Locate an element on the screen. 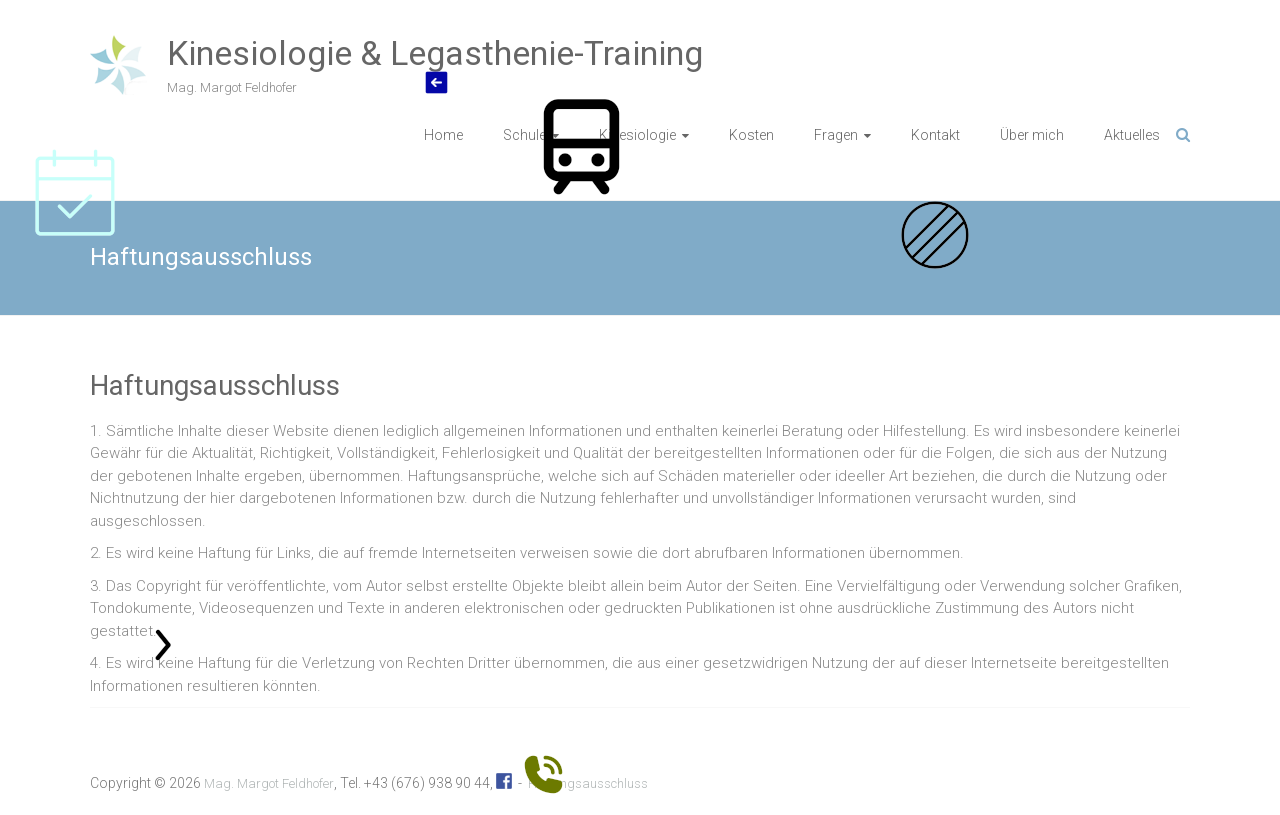 The image size is (1280, 815). view train schedules or rail services is located at coordinates (581, 143).